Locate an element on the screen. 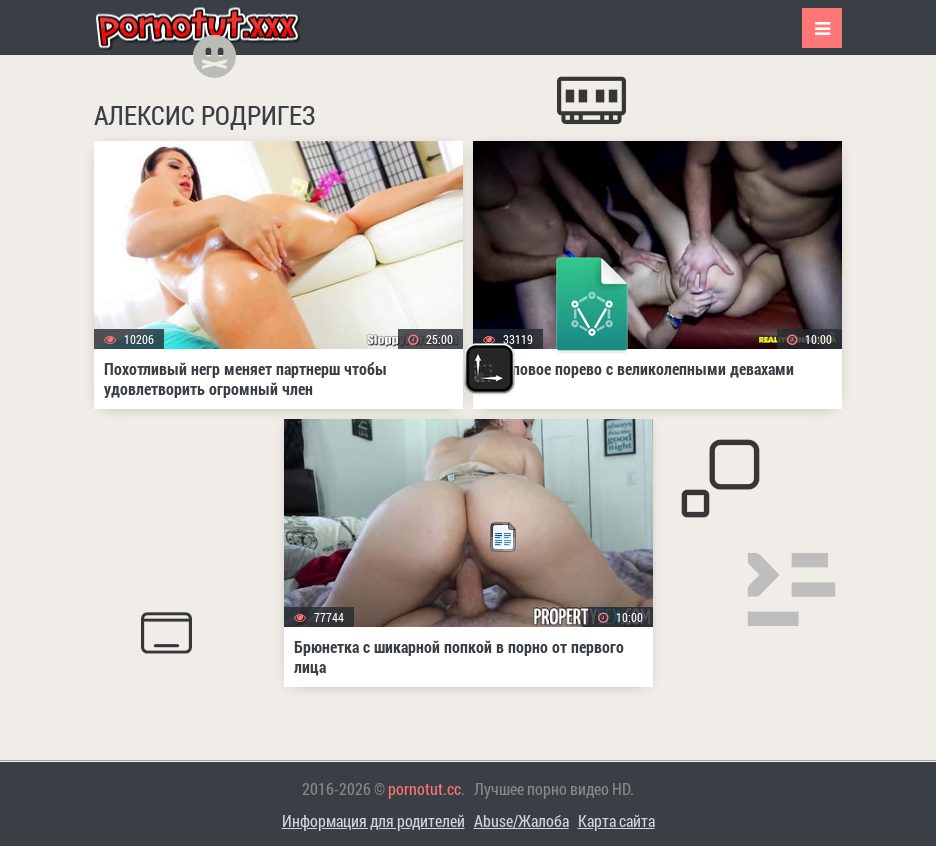  access desktop preferences or display settings is located at coordinates (166, 634).